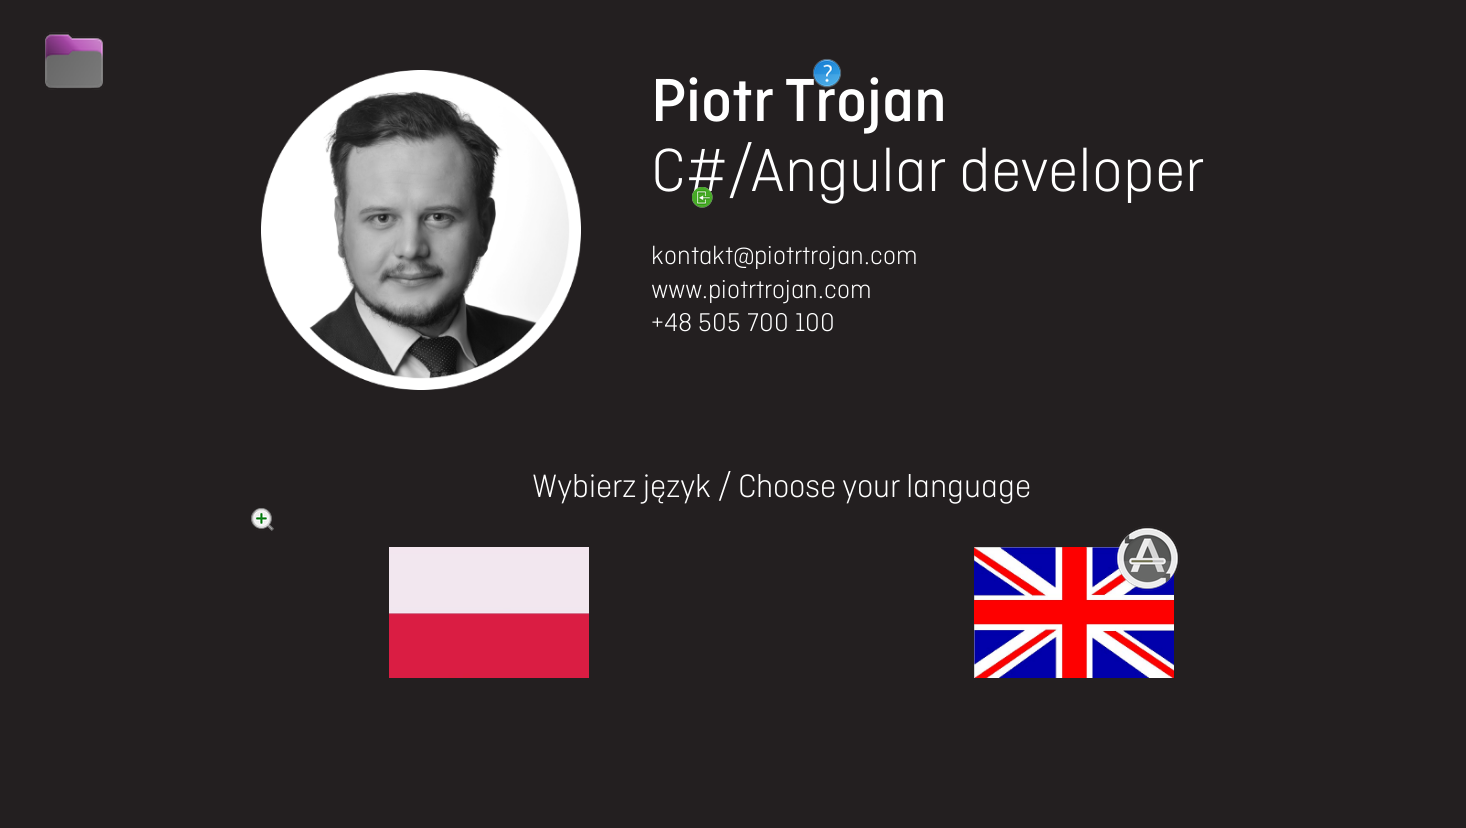  I want to click on open help or support center, so click(827, 73).